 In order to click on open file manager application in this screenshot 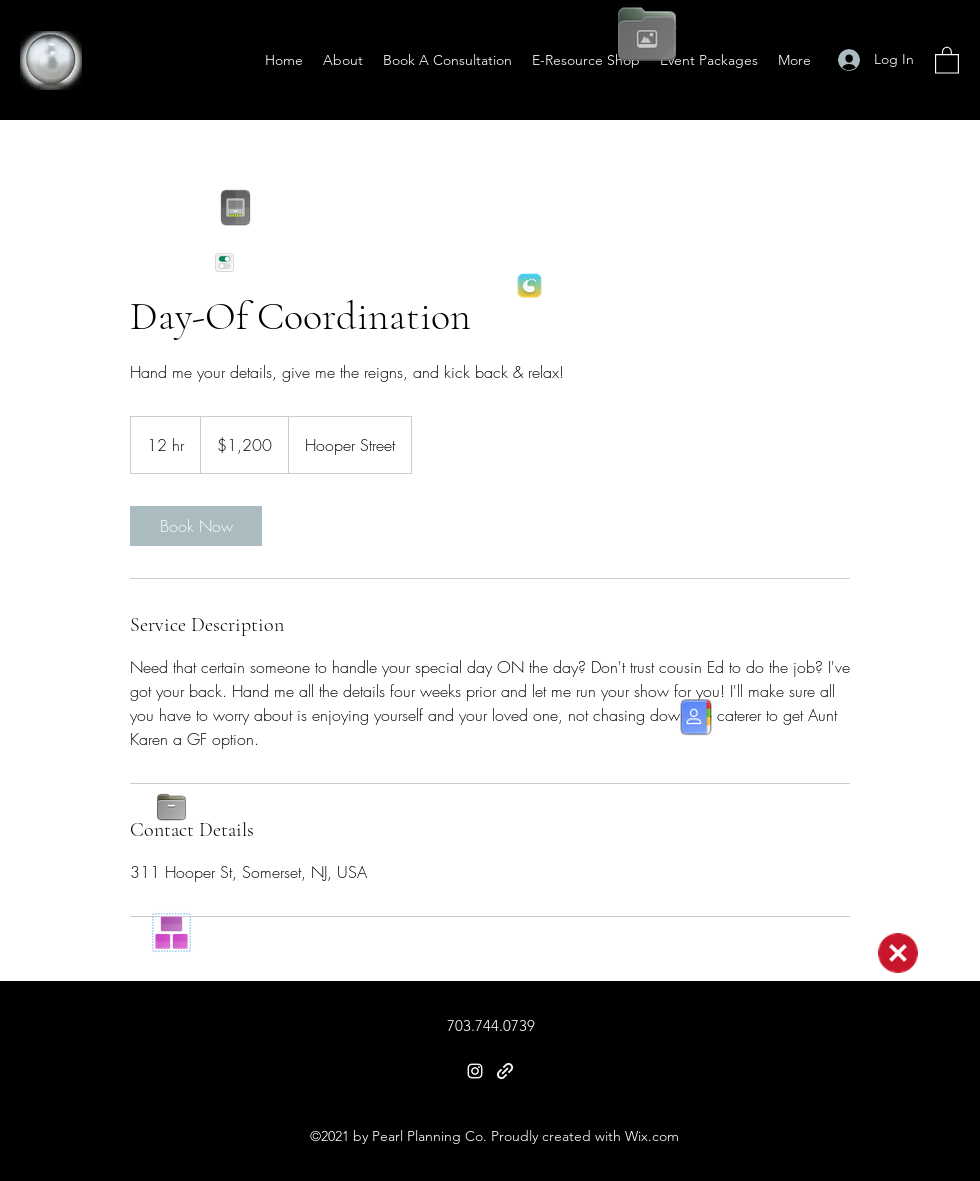, I will do `click(171, 806)`.